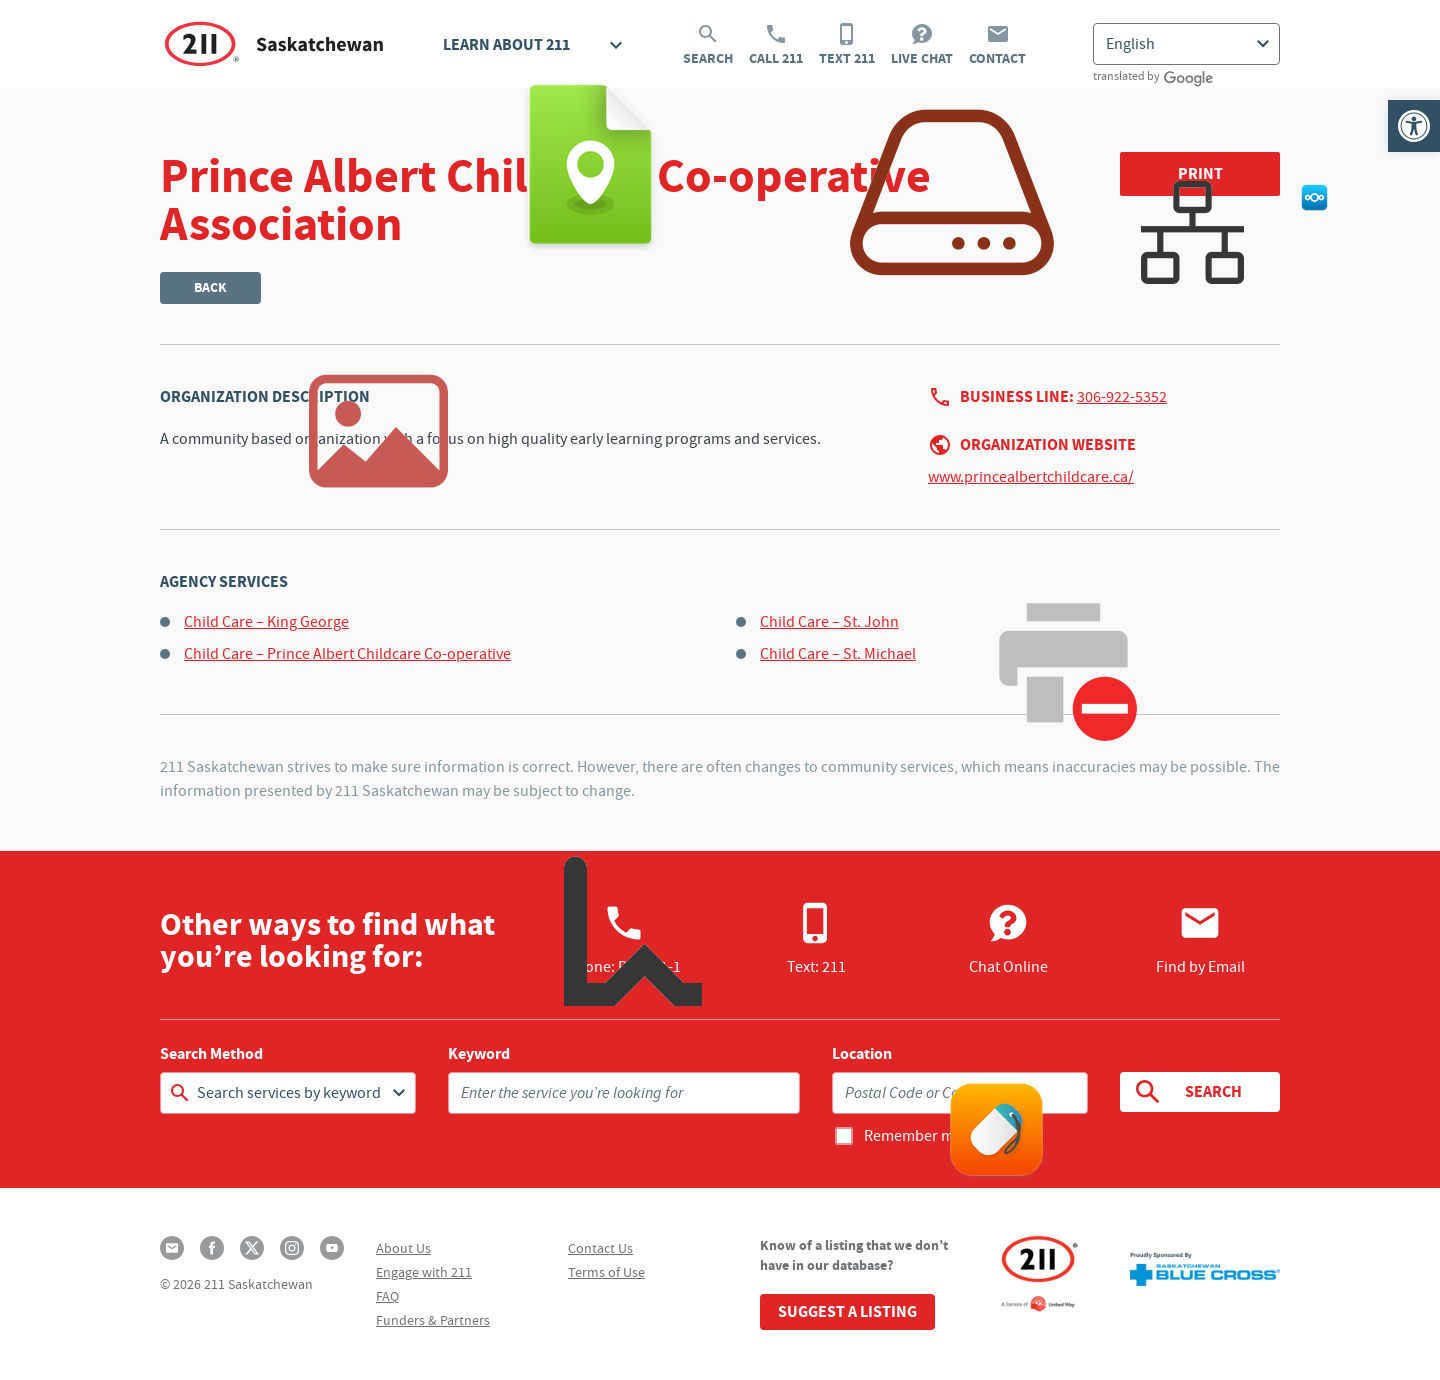 Image resolution: width=1440 pixels, height=1380 pixels. I want to click on view wired network connections, so click(1192, 232).